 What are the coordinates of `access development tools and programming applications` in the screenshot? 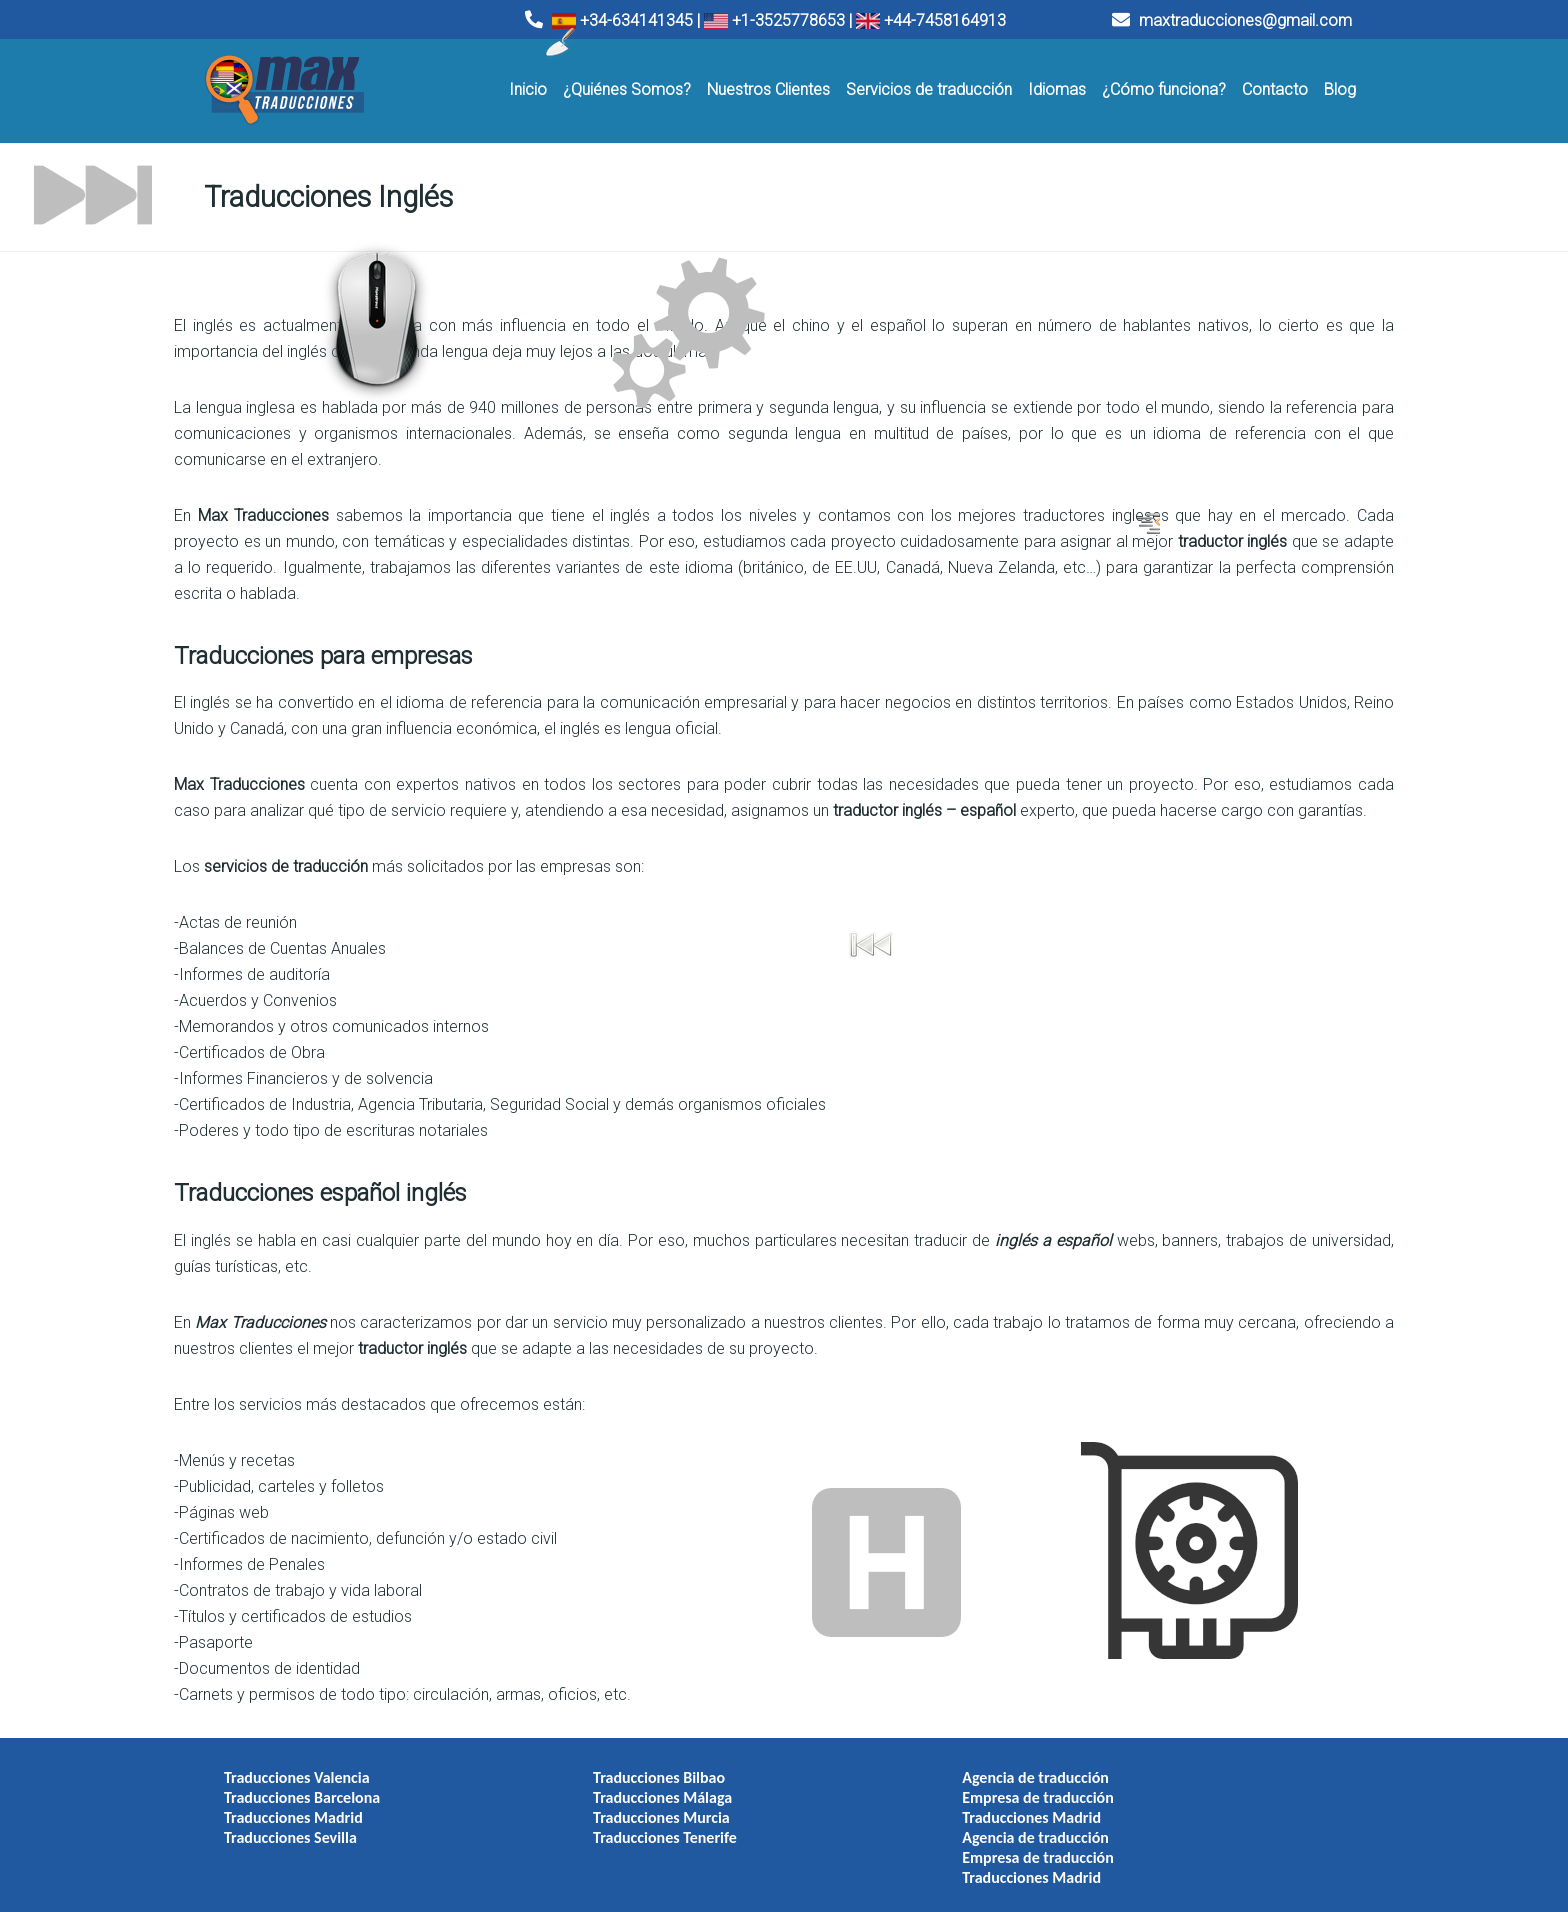 It's located at (560, 42).